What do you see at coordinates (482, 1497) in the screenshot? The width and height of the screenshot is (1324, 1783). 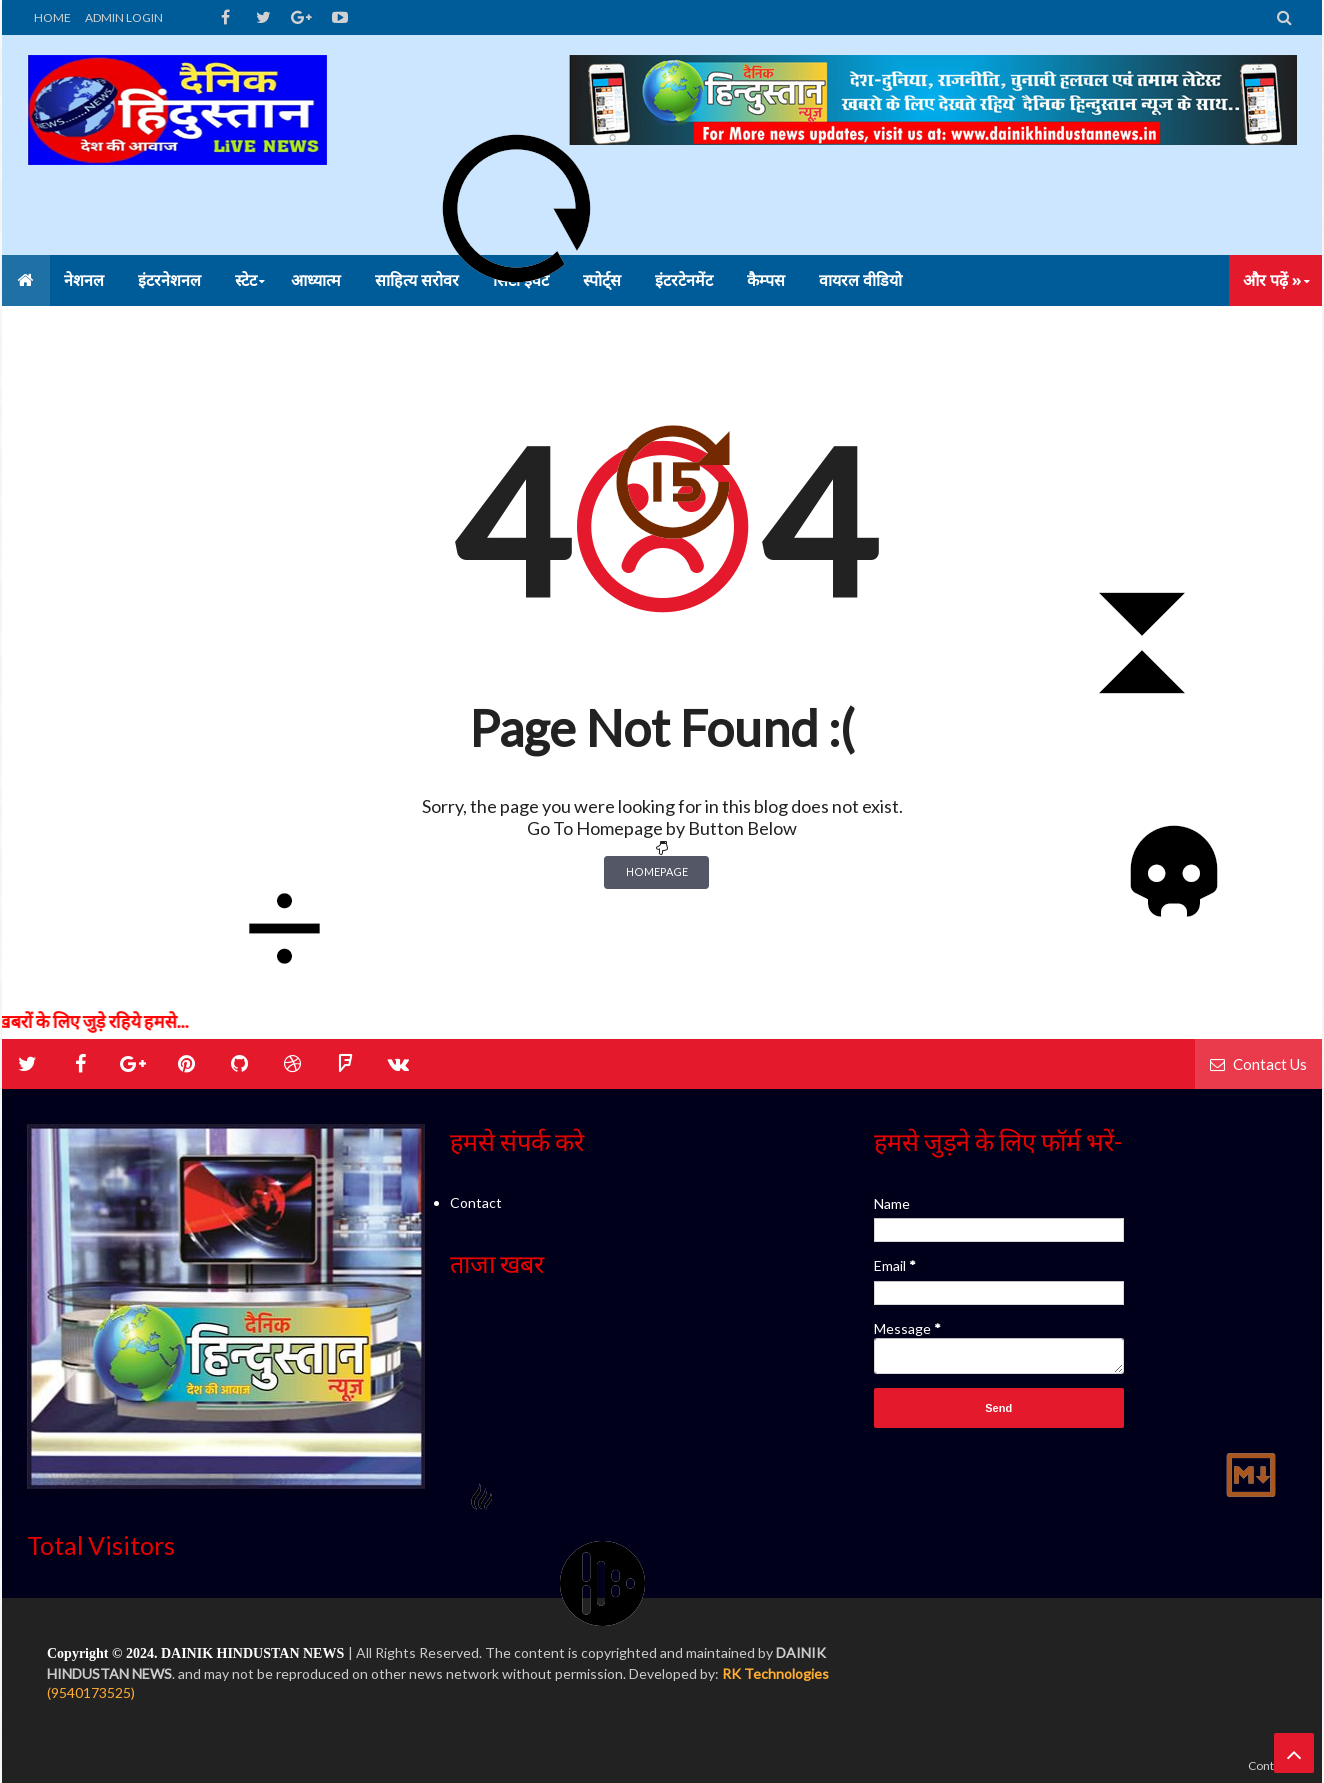 I see `indicates hot or trending content` at bounding box center [482, 1497].